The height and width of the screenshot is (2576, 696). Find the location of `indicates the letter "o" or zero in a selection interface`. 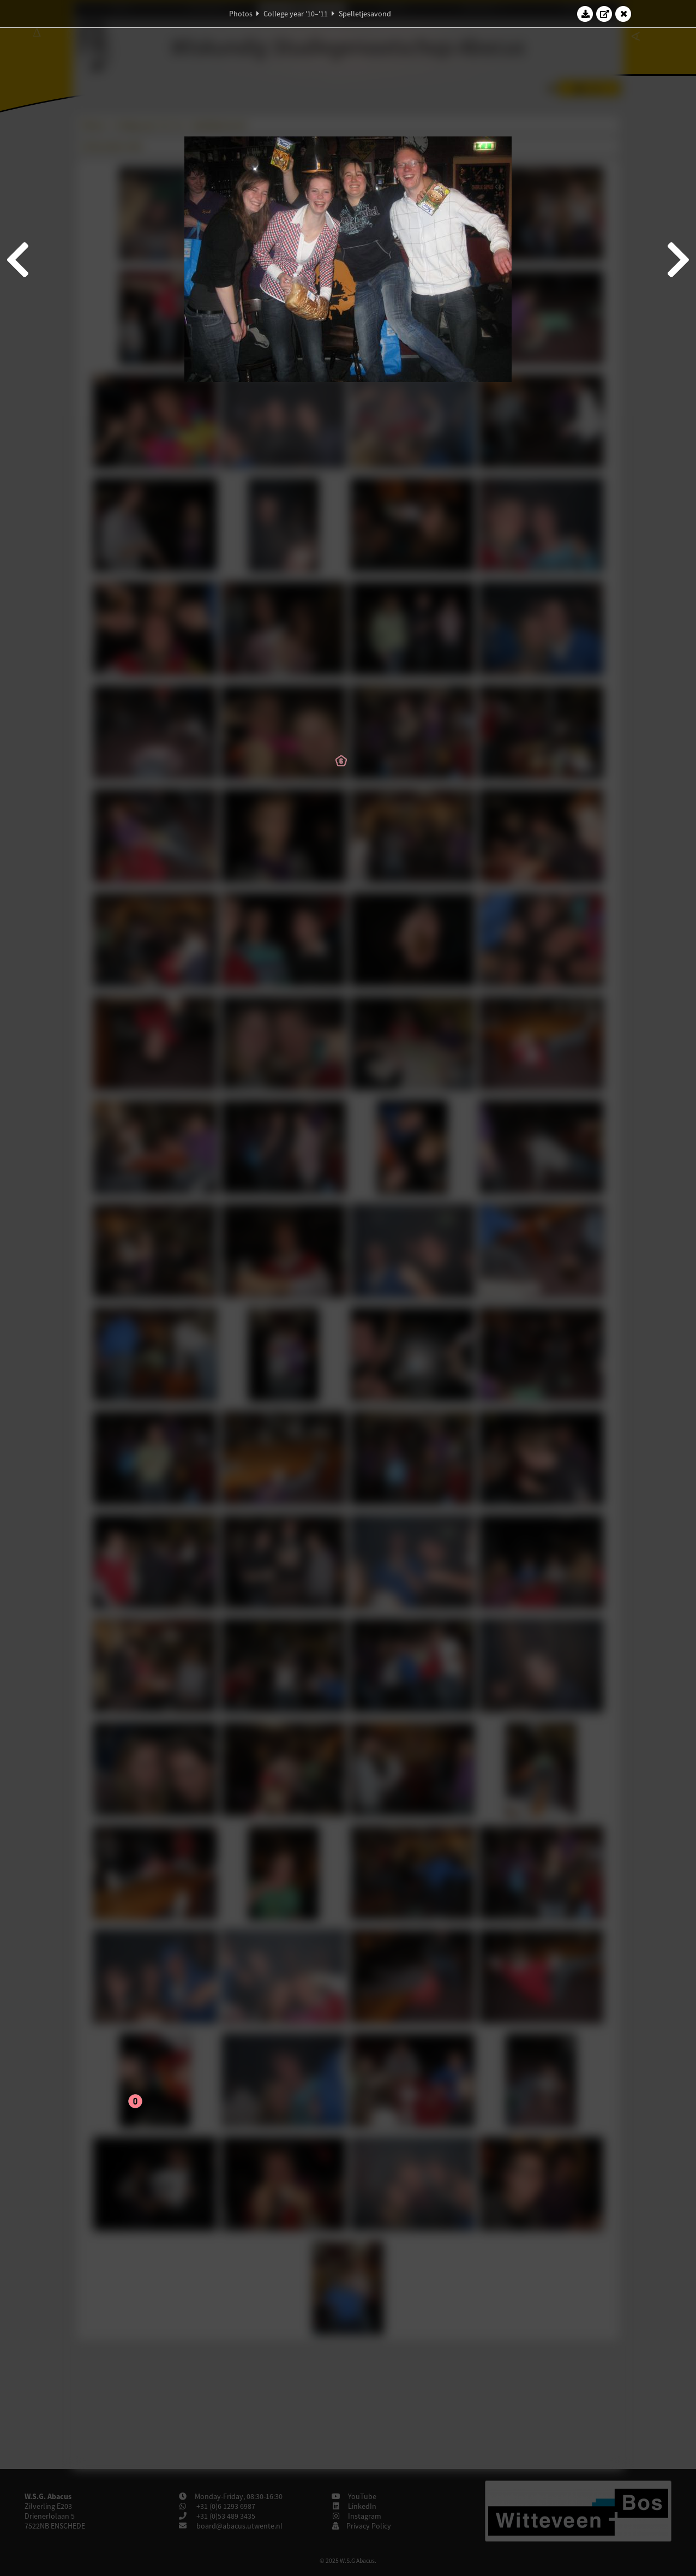

indicates the letter "o" or zero in a selection interface is located at coordinates (135, 2101).